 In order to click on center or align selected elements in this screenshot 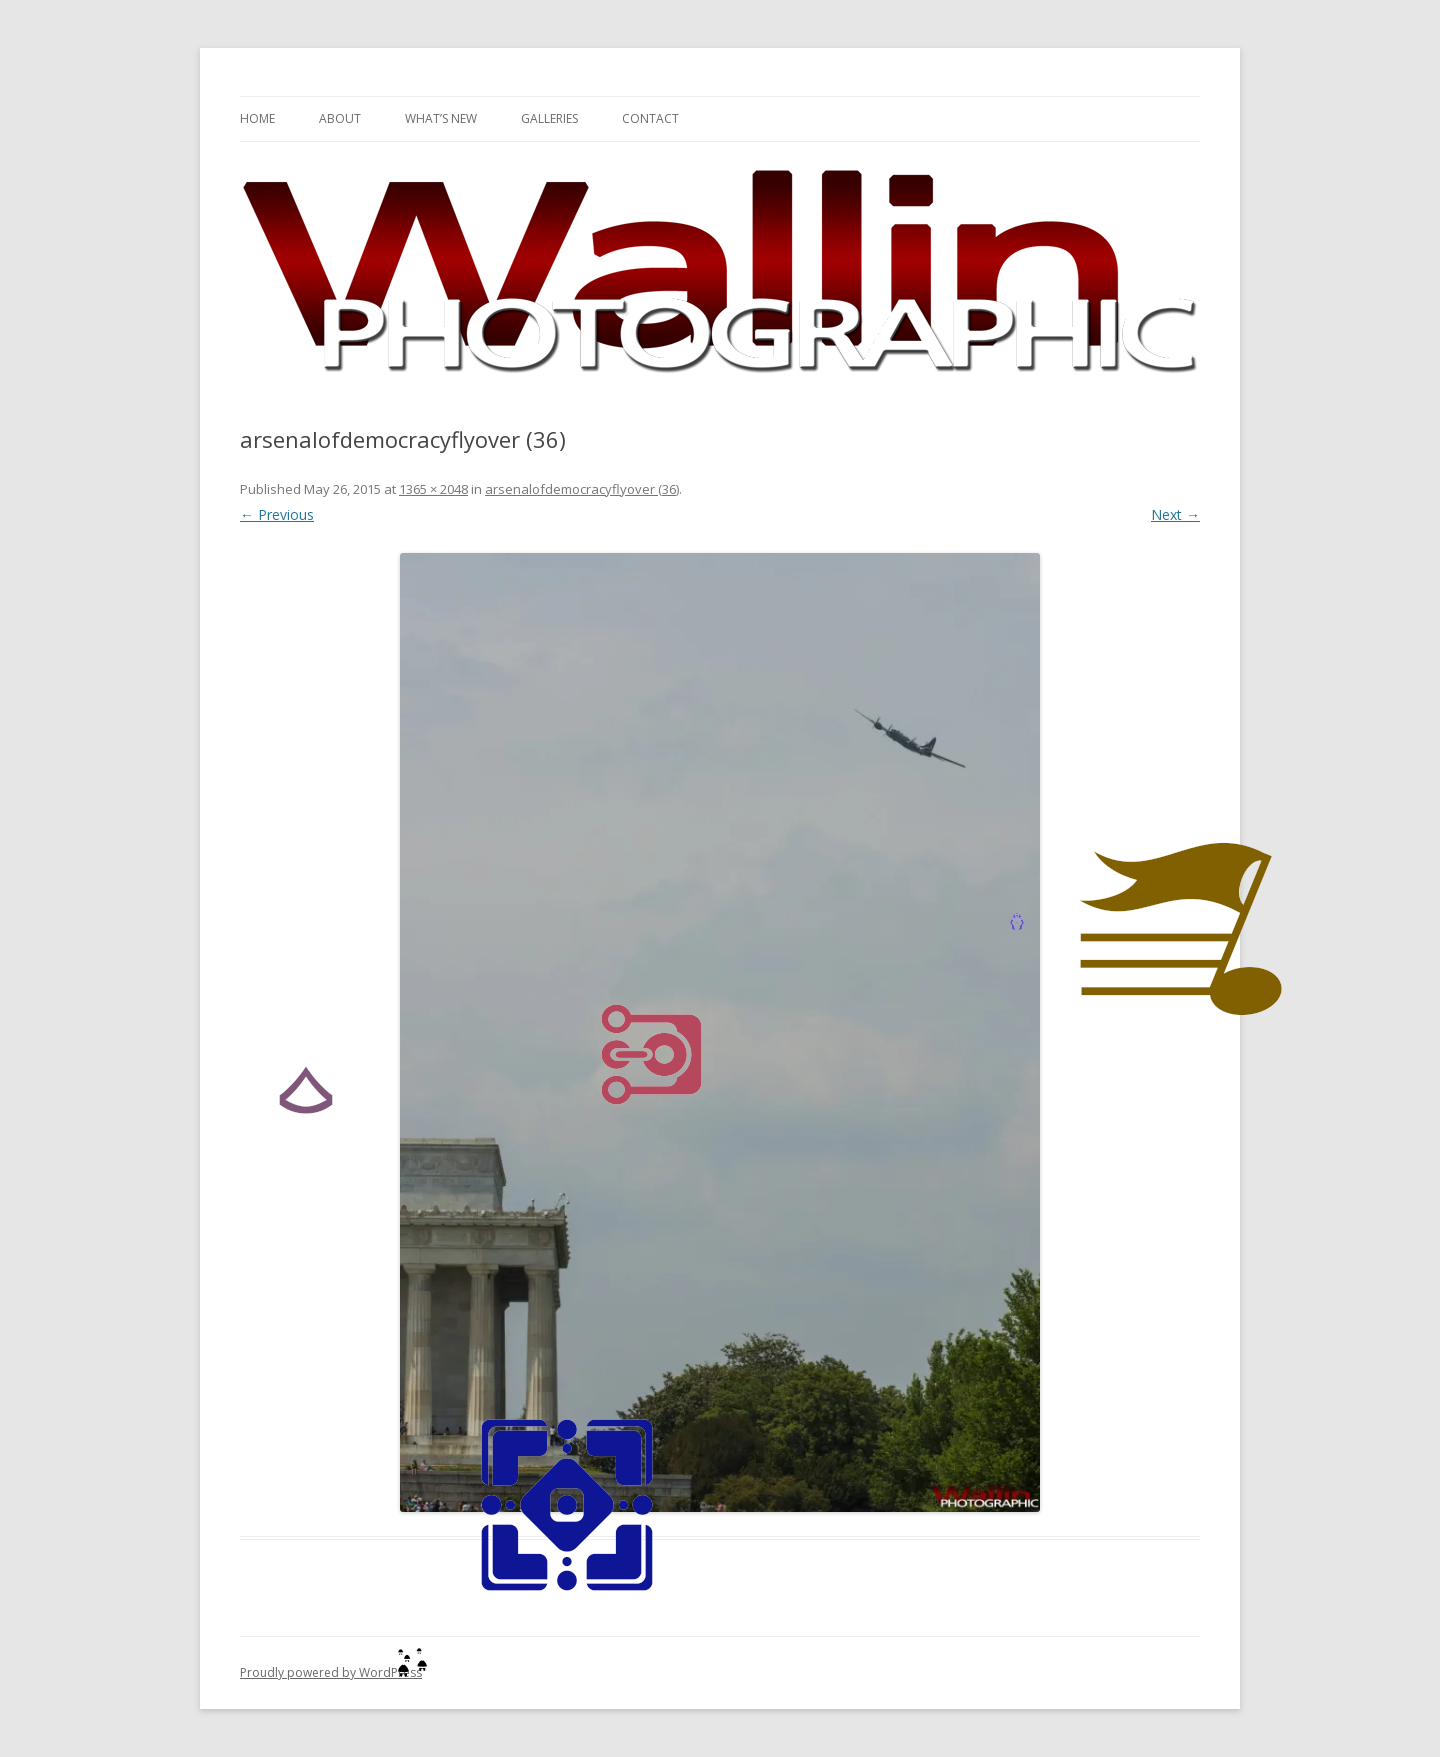, I will do `click(567, 1505)`.